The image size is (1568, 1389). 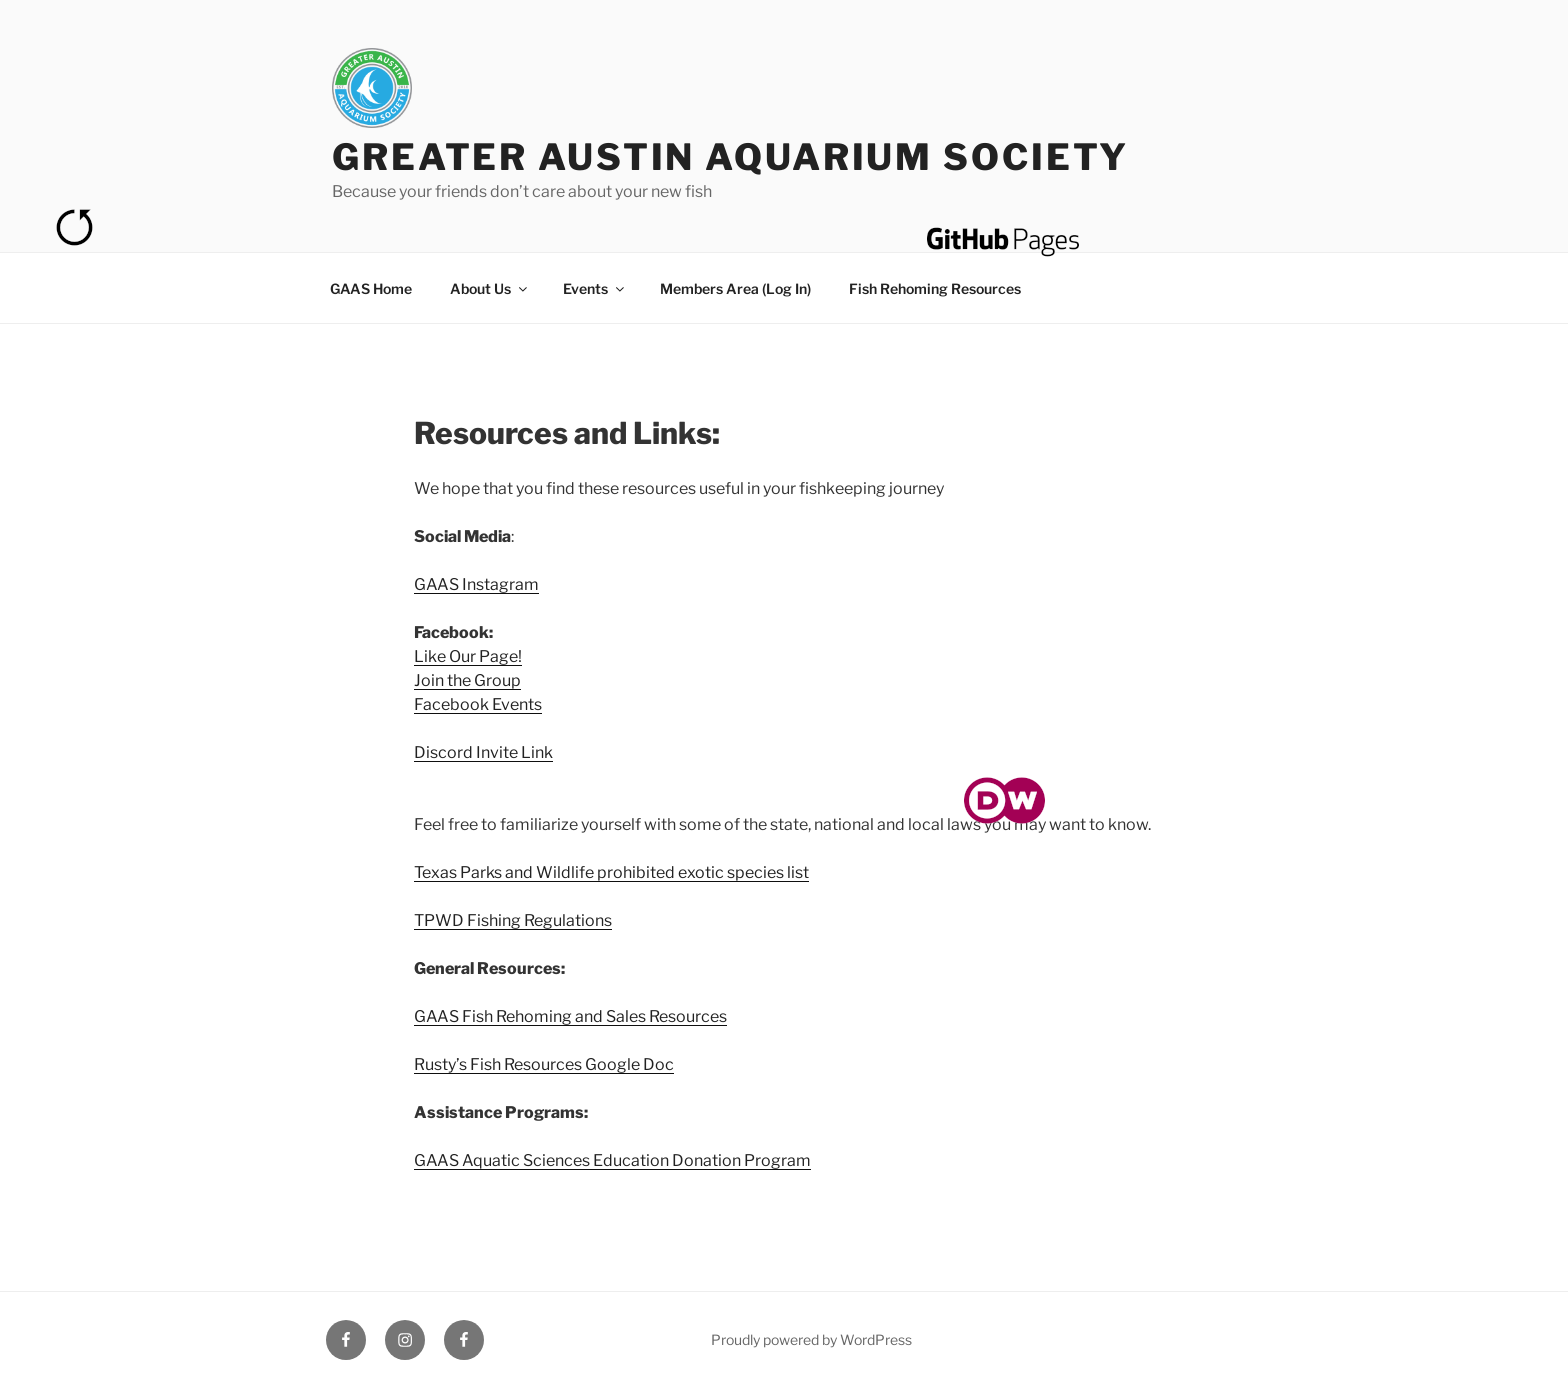 What do you see at coordinates (74, 227) in the screenshot?
I see `reset to previous state` at bounding box center [74, 227].